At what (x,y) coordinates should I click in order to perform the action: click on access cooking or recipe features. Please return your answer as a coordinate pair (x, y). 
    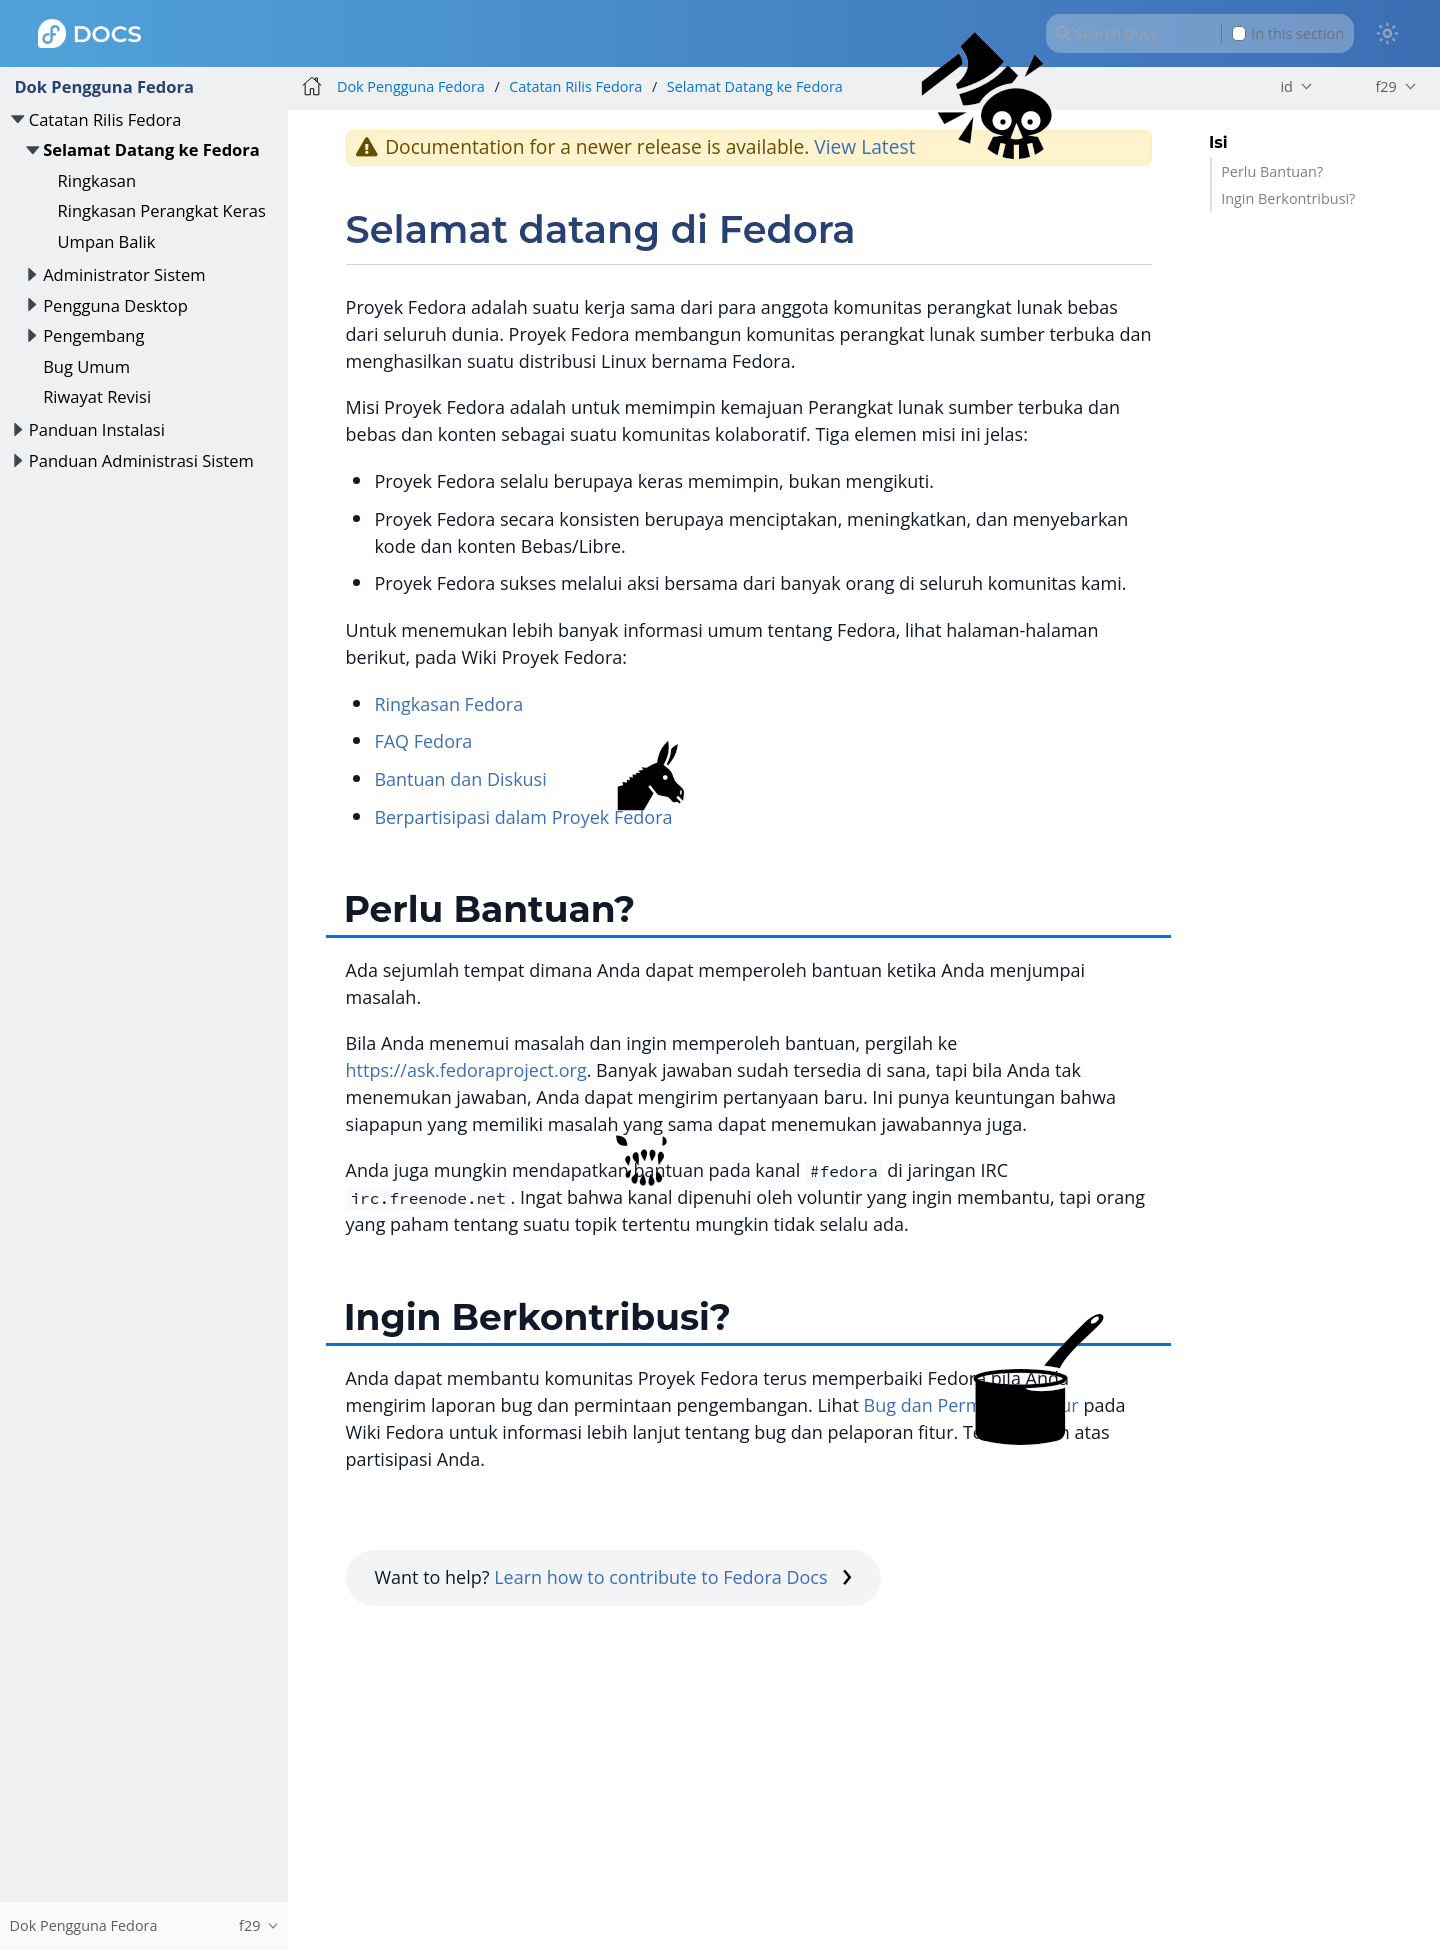
    Looking at the image, I should click on (1038, 1379).